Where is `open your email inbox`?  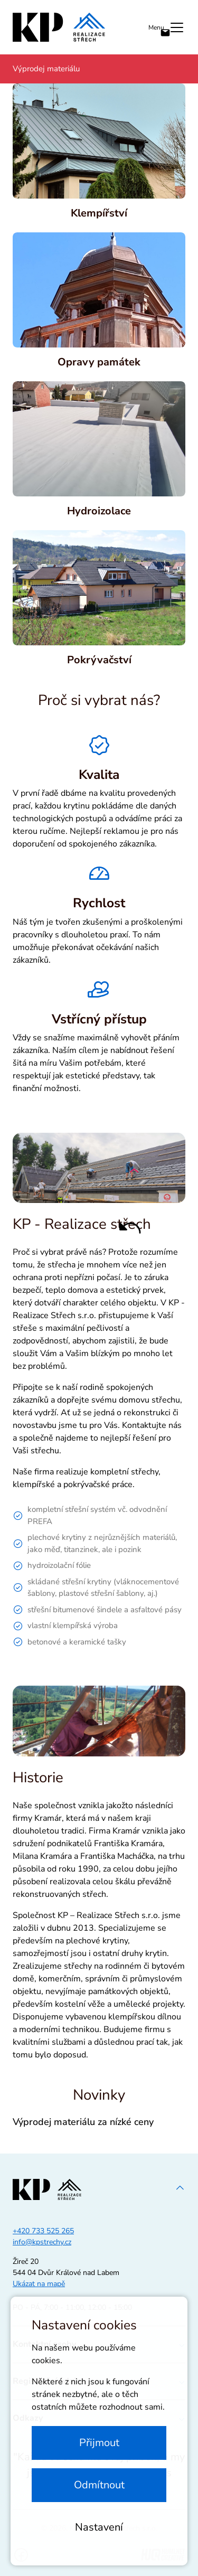 open your email inbox is located at coordinates (165, 33).